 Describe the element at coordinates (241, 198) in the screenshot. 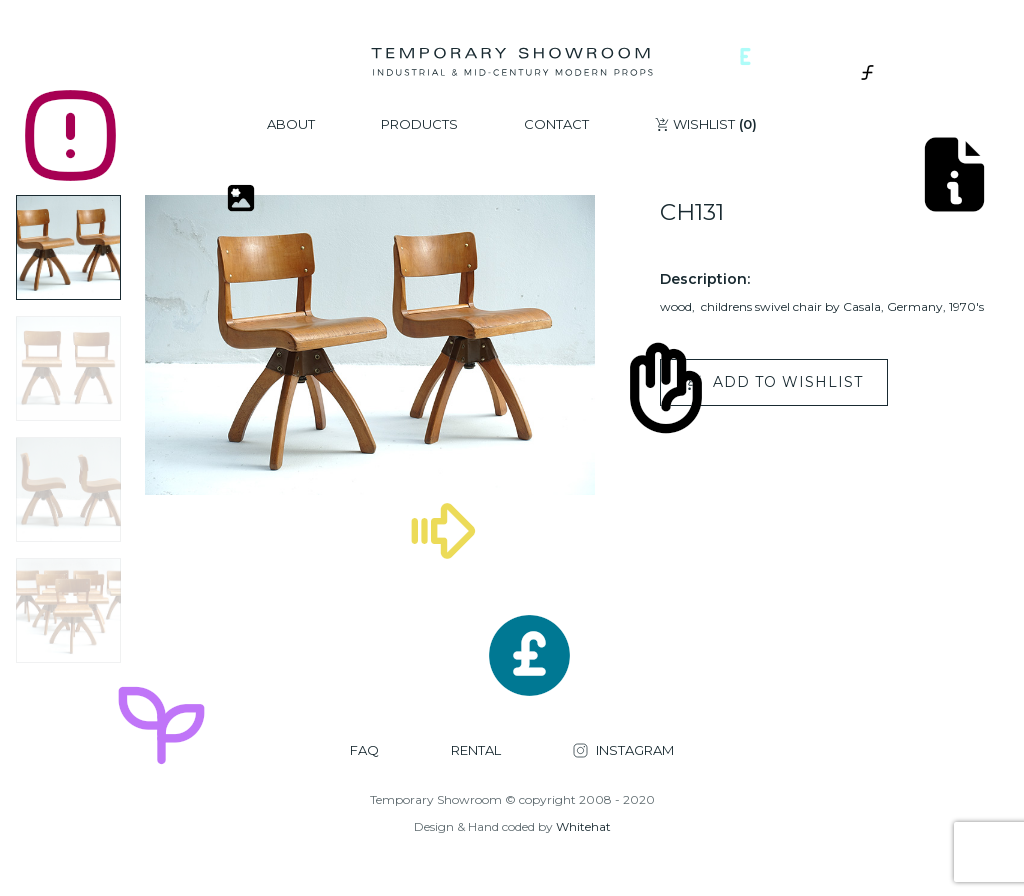

I see `access a media channel for sharing images and videos` at that location.